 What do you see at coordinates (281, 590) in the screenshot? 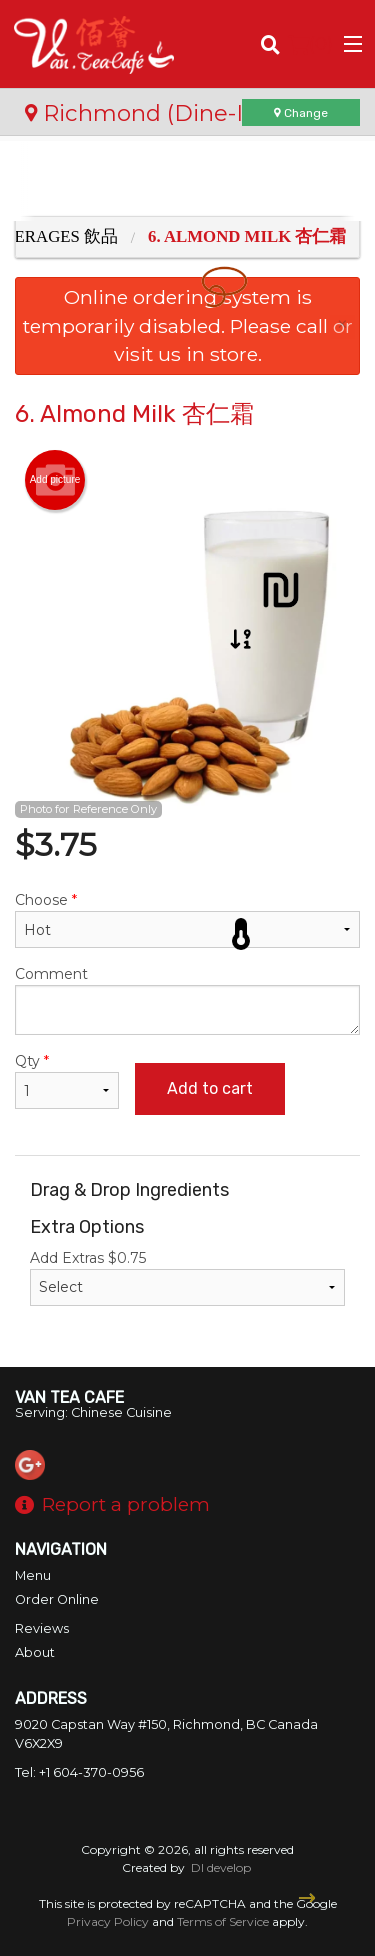
I see `indicates Israeli shekel currency` at bounding box center [281, 590].